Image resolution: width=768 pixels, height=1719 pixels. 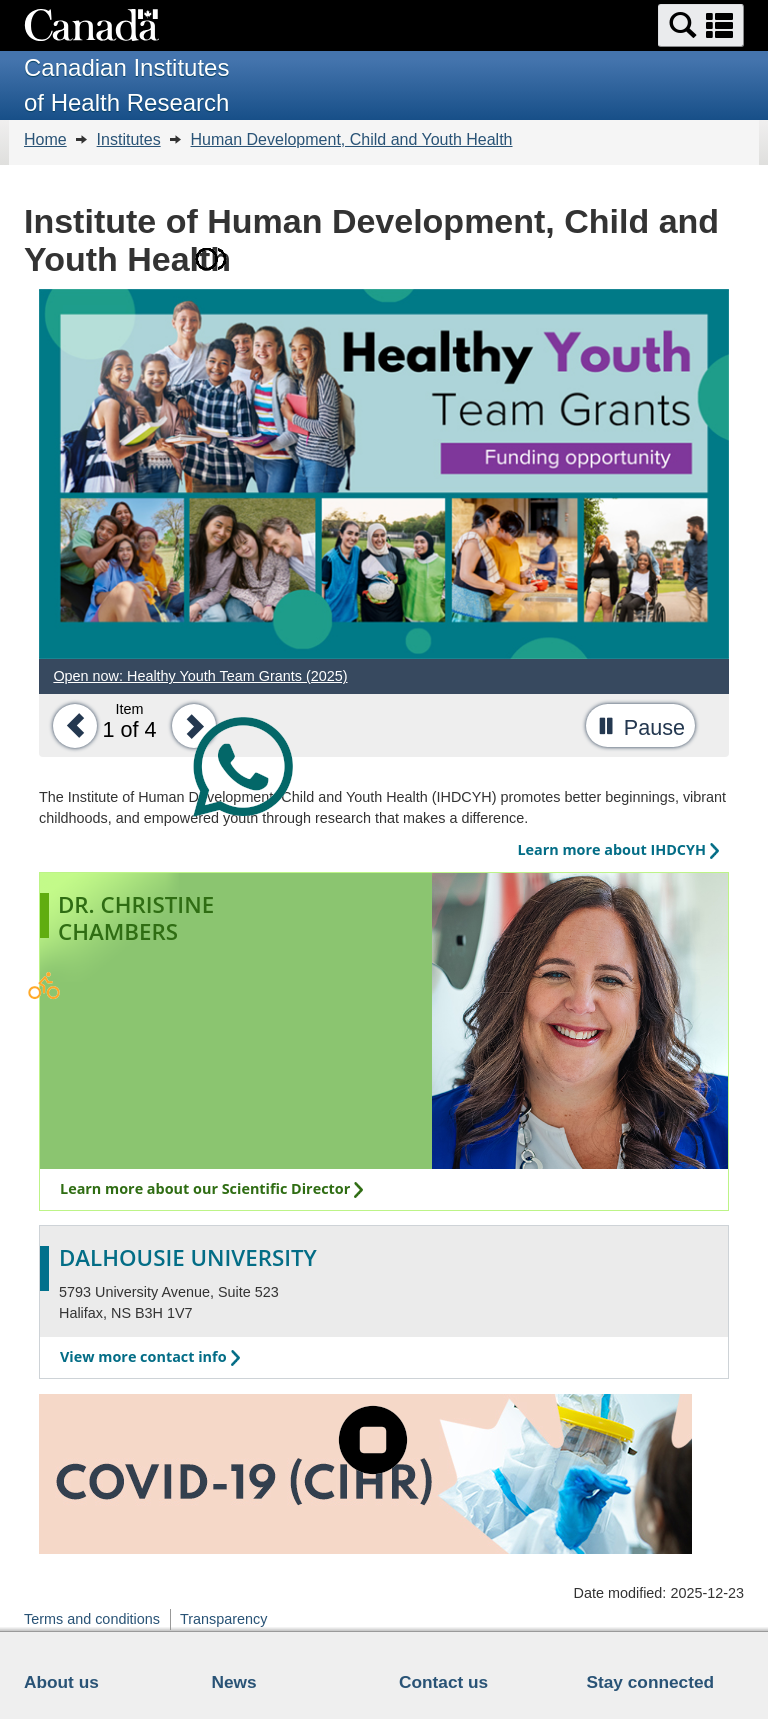 What do you see at coordinates (211, 259) in the screenshot?
I see `indicates active recording or live streaming status` at bounding box center [211, 259].